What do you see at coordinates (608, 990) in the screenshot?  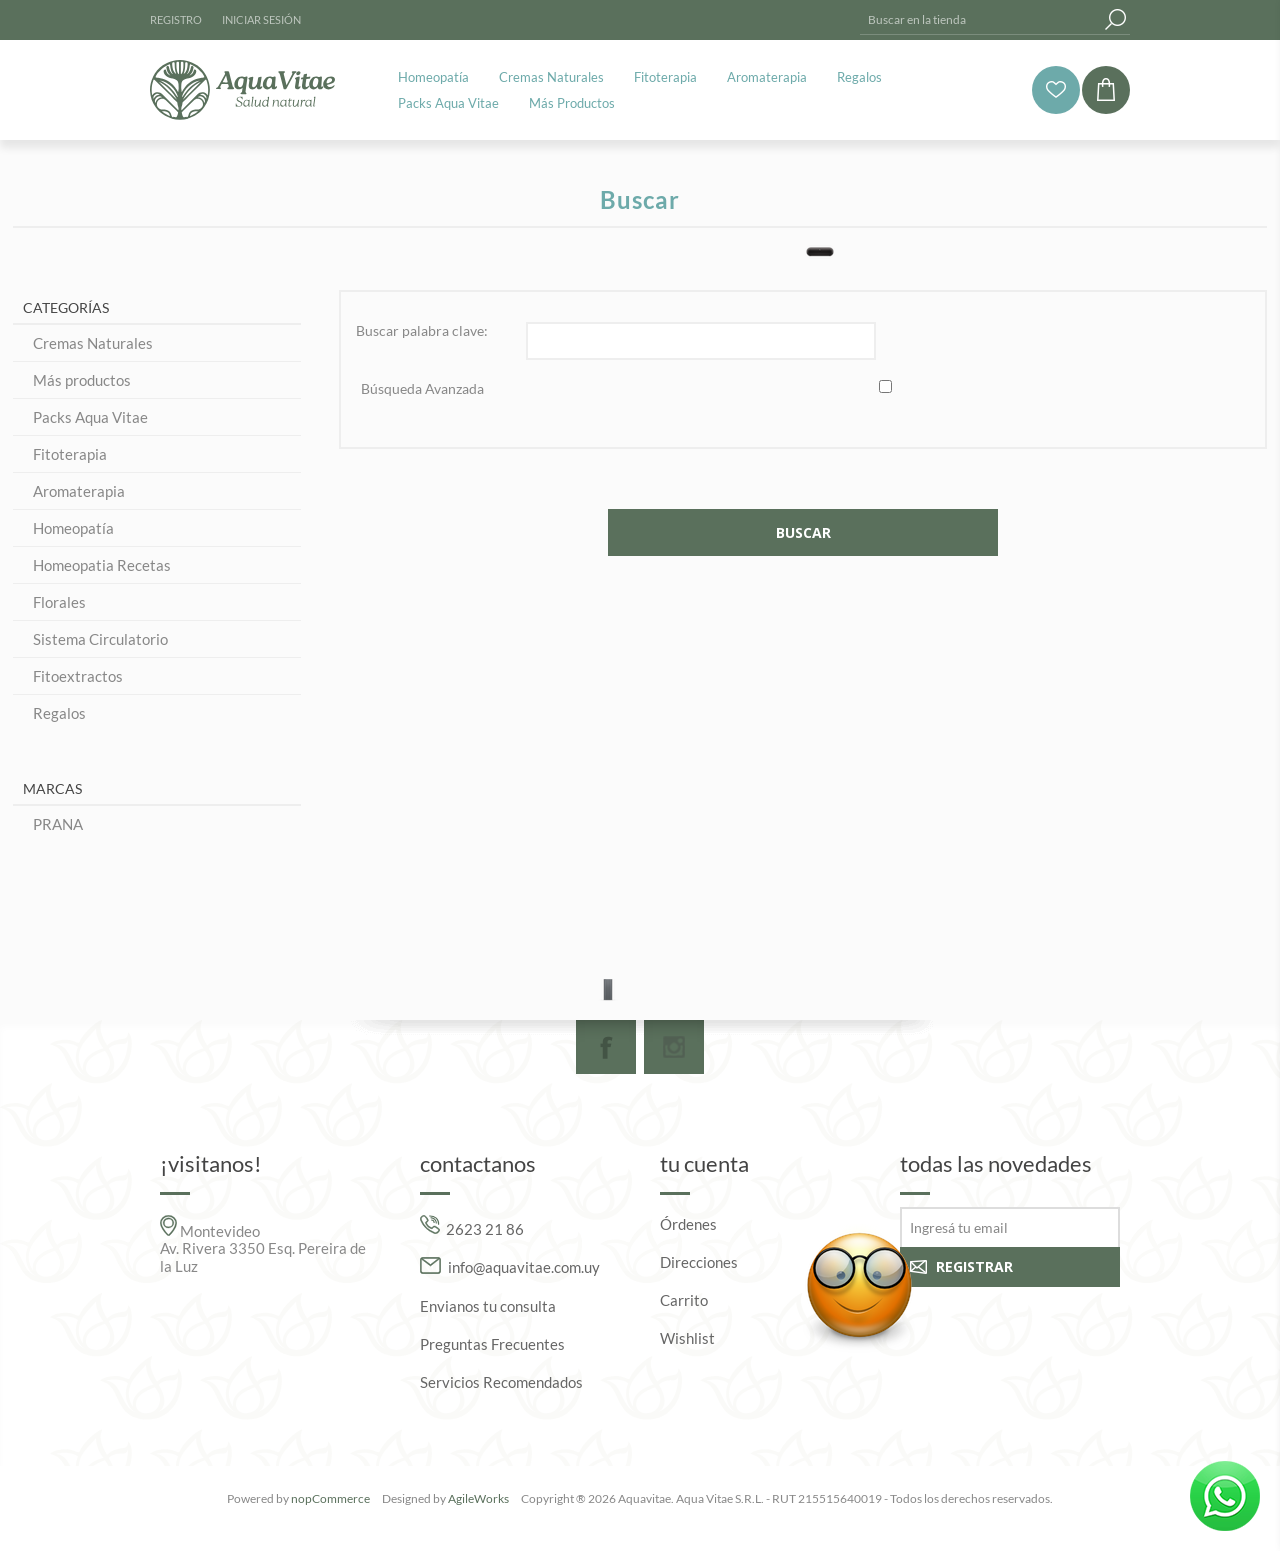 I see `iPod nano device connected` at bounding box center [608, 990].